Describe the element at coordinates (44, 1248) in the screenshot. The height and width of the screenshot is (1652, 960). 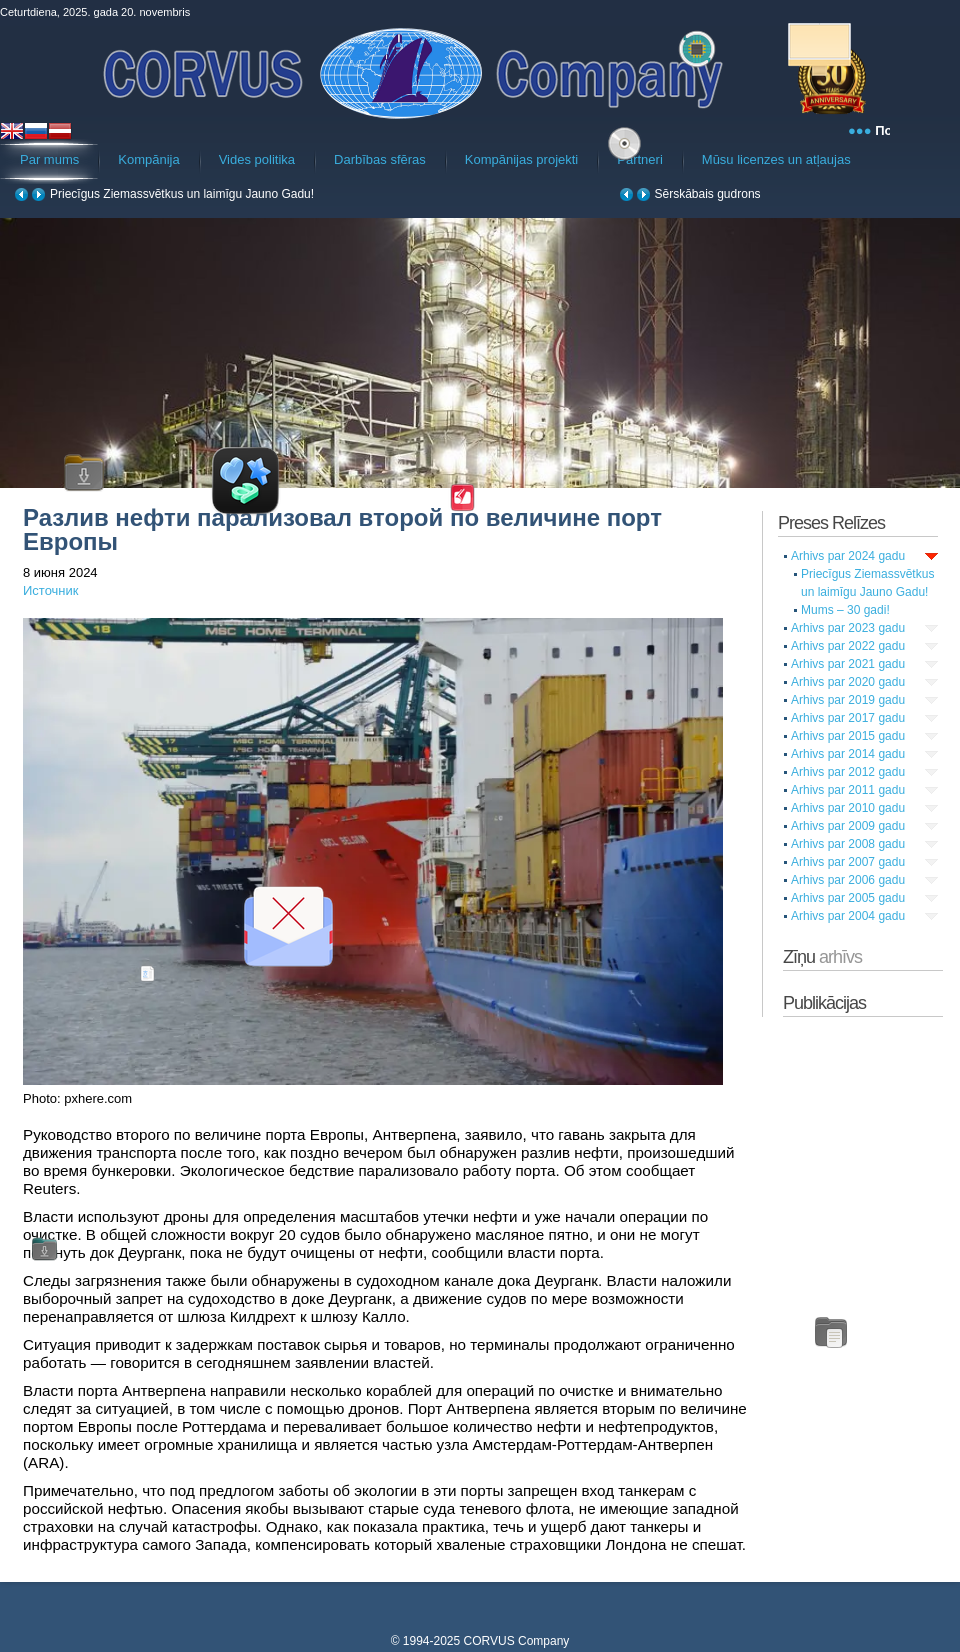
I see `open your downloads folder` at that location.